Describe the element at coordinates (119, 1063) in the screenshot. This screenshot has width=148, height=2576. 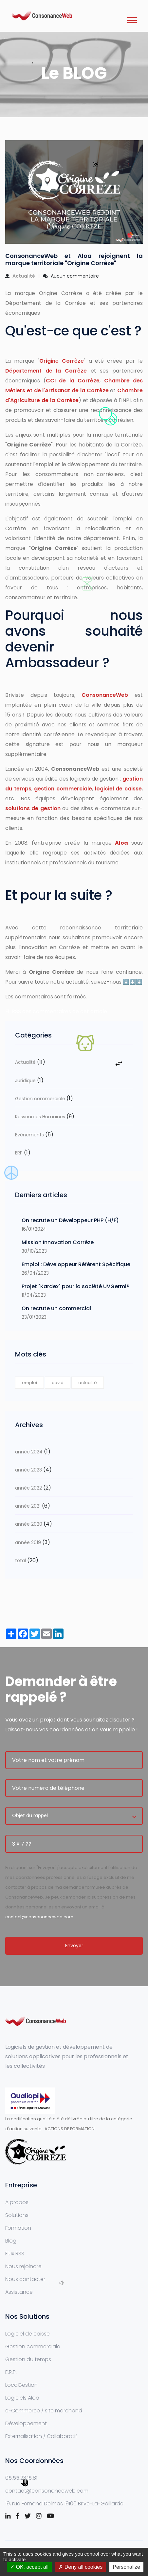
I see `swap or exchange items` at that location.